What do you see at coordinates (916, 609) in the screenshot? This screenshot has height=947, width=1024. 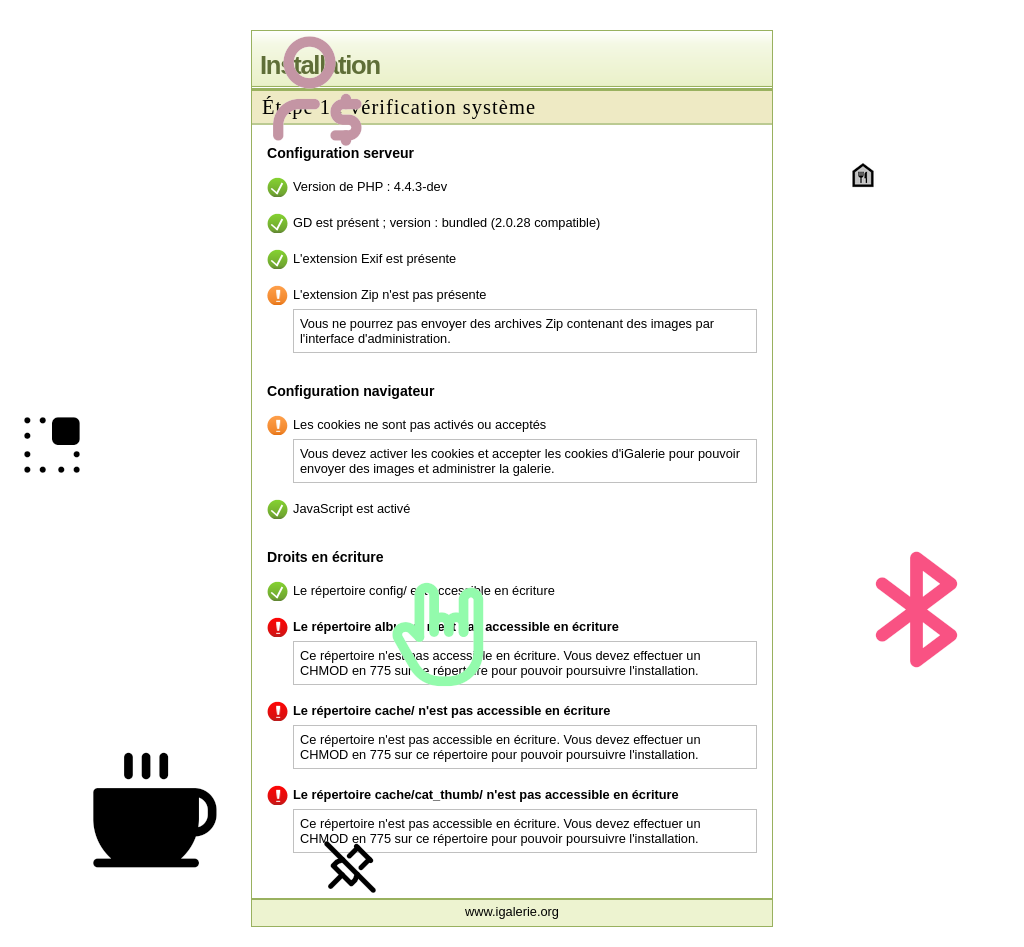 I see `toggle bluetooth connectivity on or off` at bounding box center [916, 609].